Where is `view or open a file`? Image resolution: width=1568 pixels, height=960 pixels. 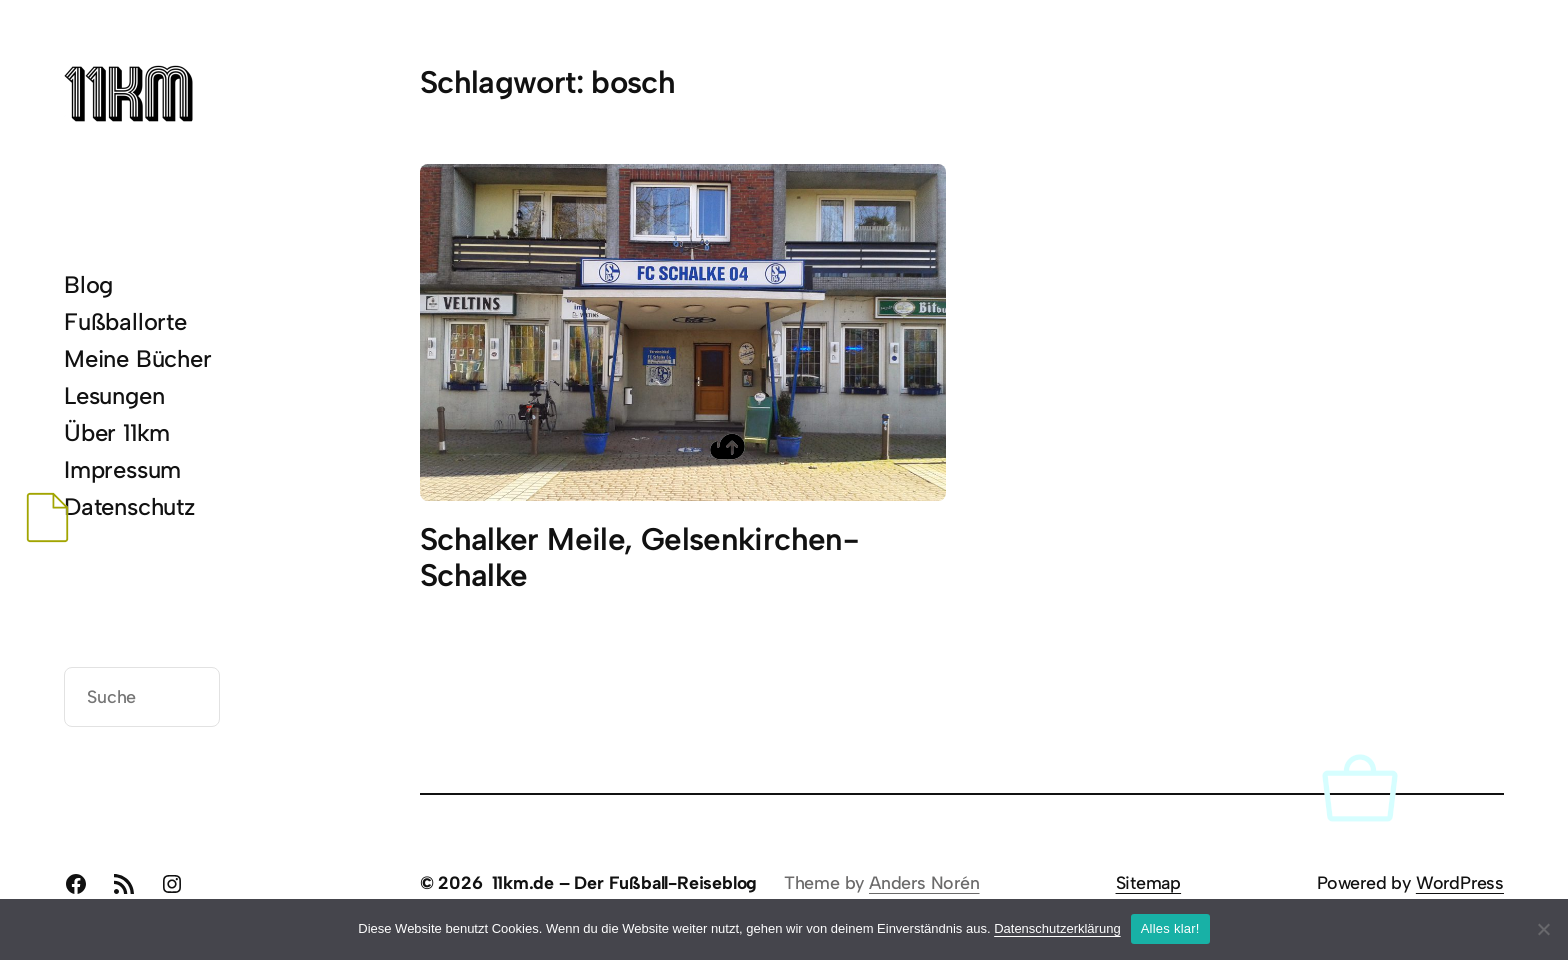 view or open a file is located at coordinates (47, 517).